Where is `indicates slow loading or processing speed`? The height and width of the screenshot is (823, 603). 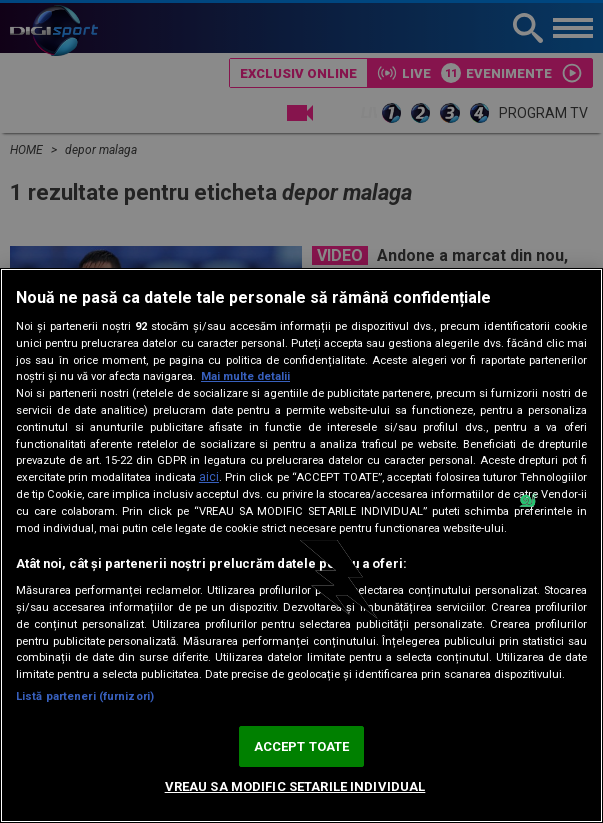
indicates slow loading or processing speed is located at coordinates (528, 500).